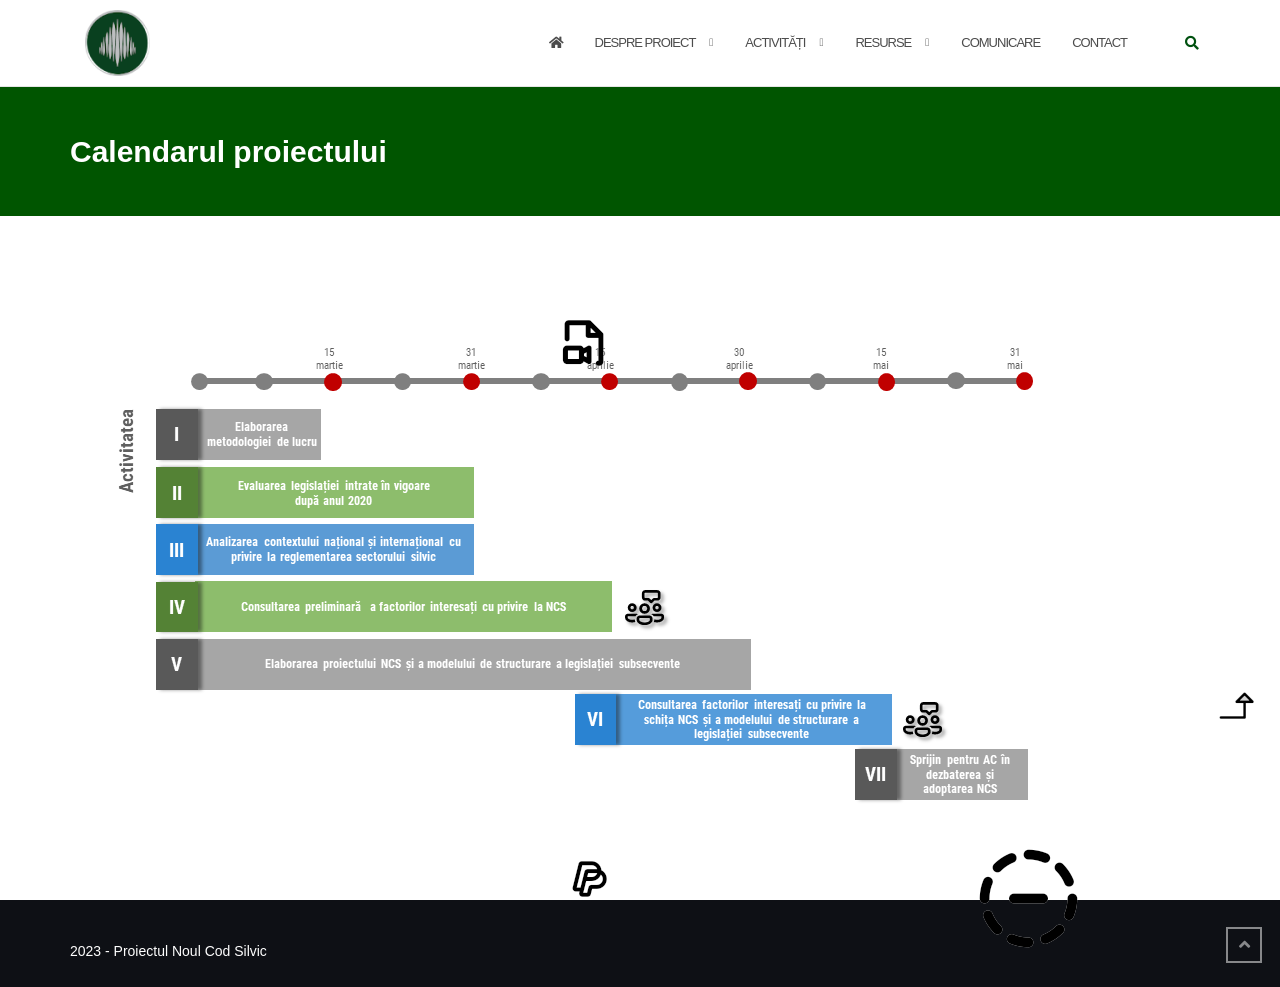 The height and width of the screenshot is (987, 1280). I want to click on open a video file, so click(584, 343).